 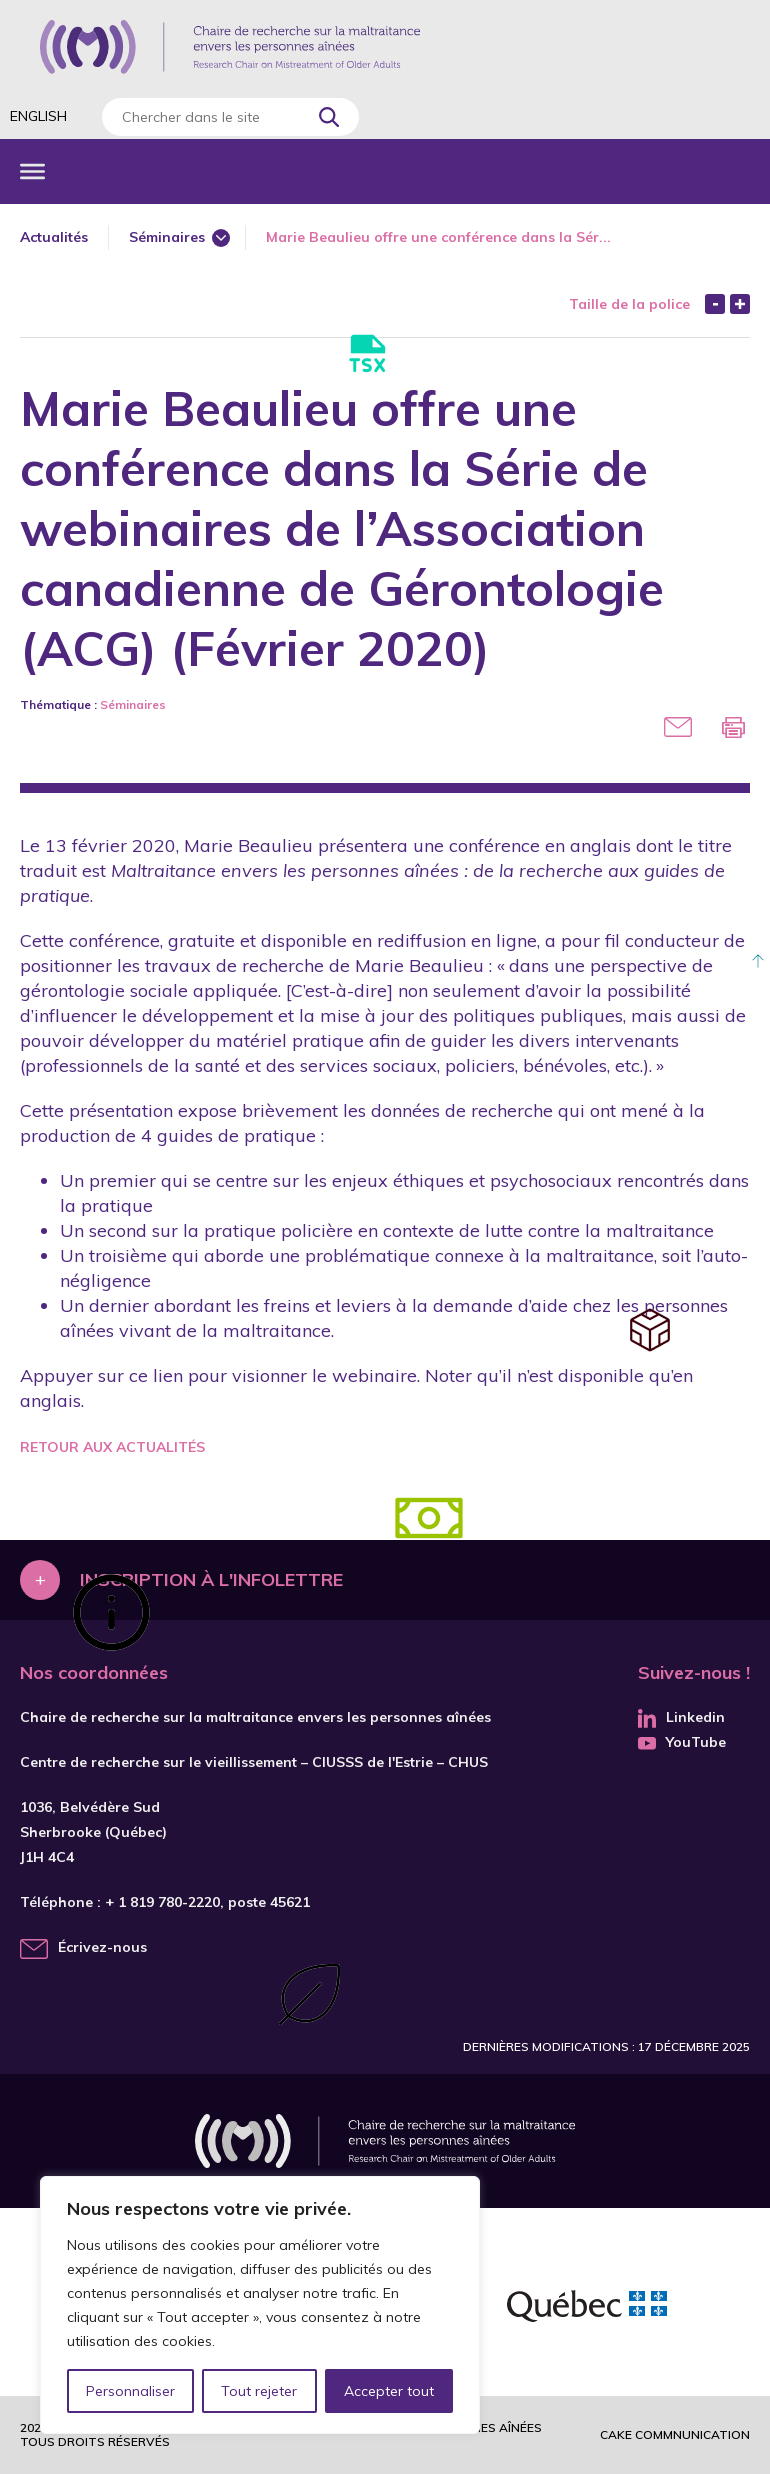 What do you see at coordinates (309, 1994) in the screenshot?
I see `indicates eco-friendly or sustainable option` at bounding box center [309, 1994].